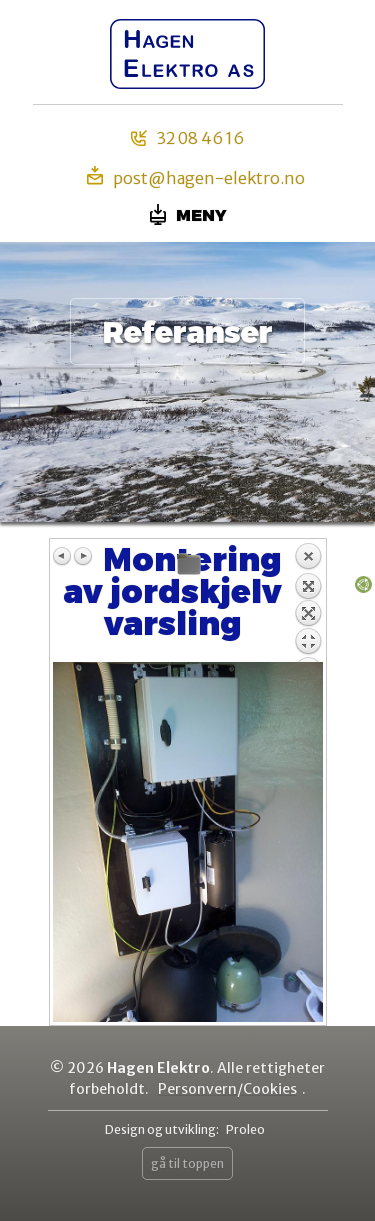 The image size is (375, 1221). Describe the element at coordinates (189, 564) in the screenshot. I see `open folder to view files` at that location.